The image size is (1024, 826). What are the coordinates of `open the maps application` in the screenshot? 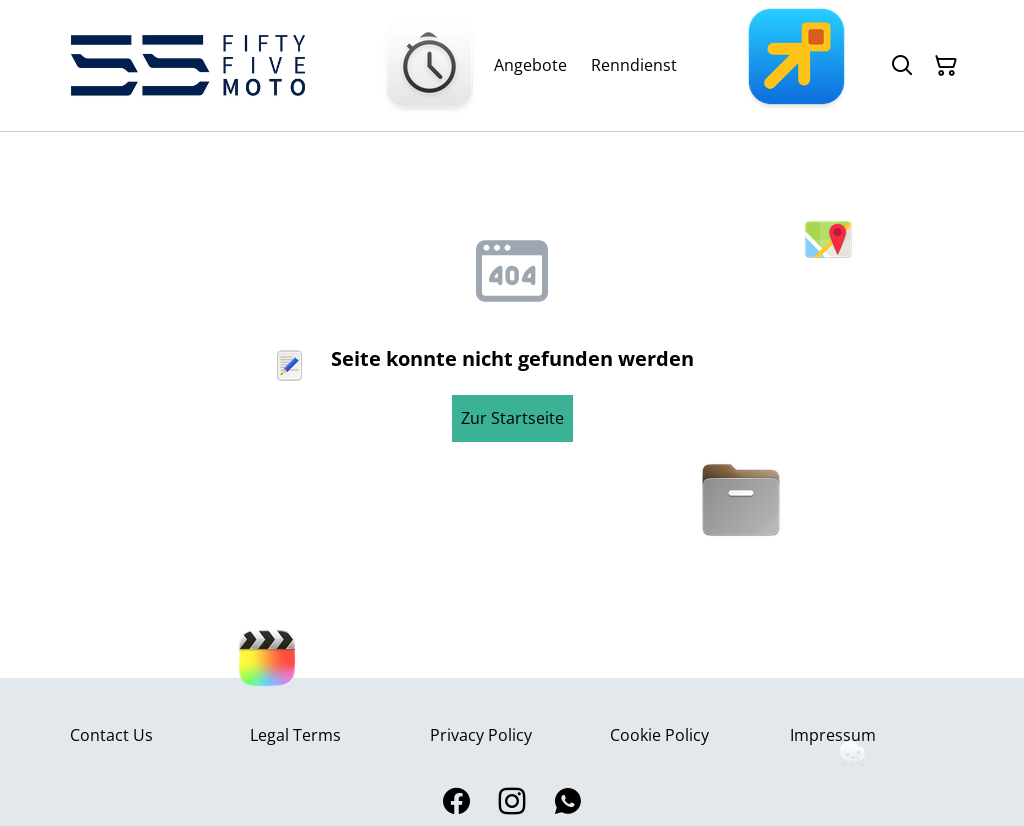 It's located at (828, 239).